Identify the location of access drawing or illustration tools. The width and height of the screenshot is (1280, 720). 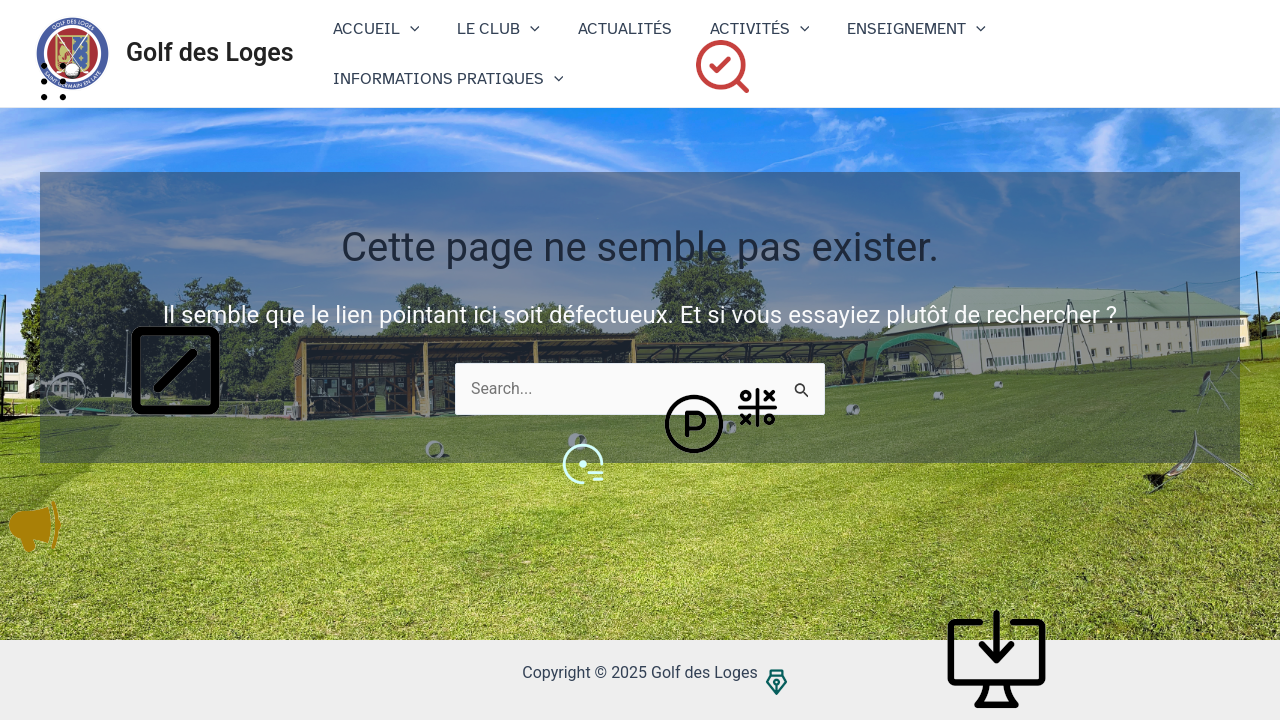
(776, 681).